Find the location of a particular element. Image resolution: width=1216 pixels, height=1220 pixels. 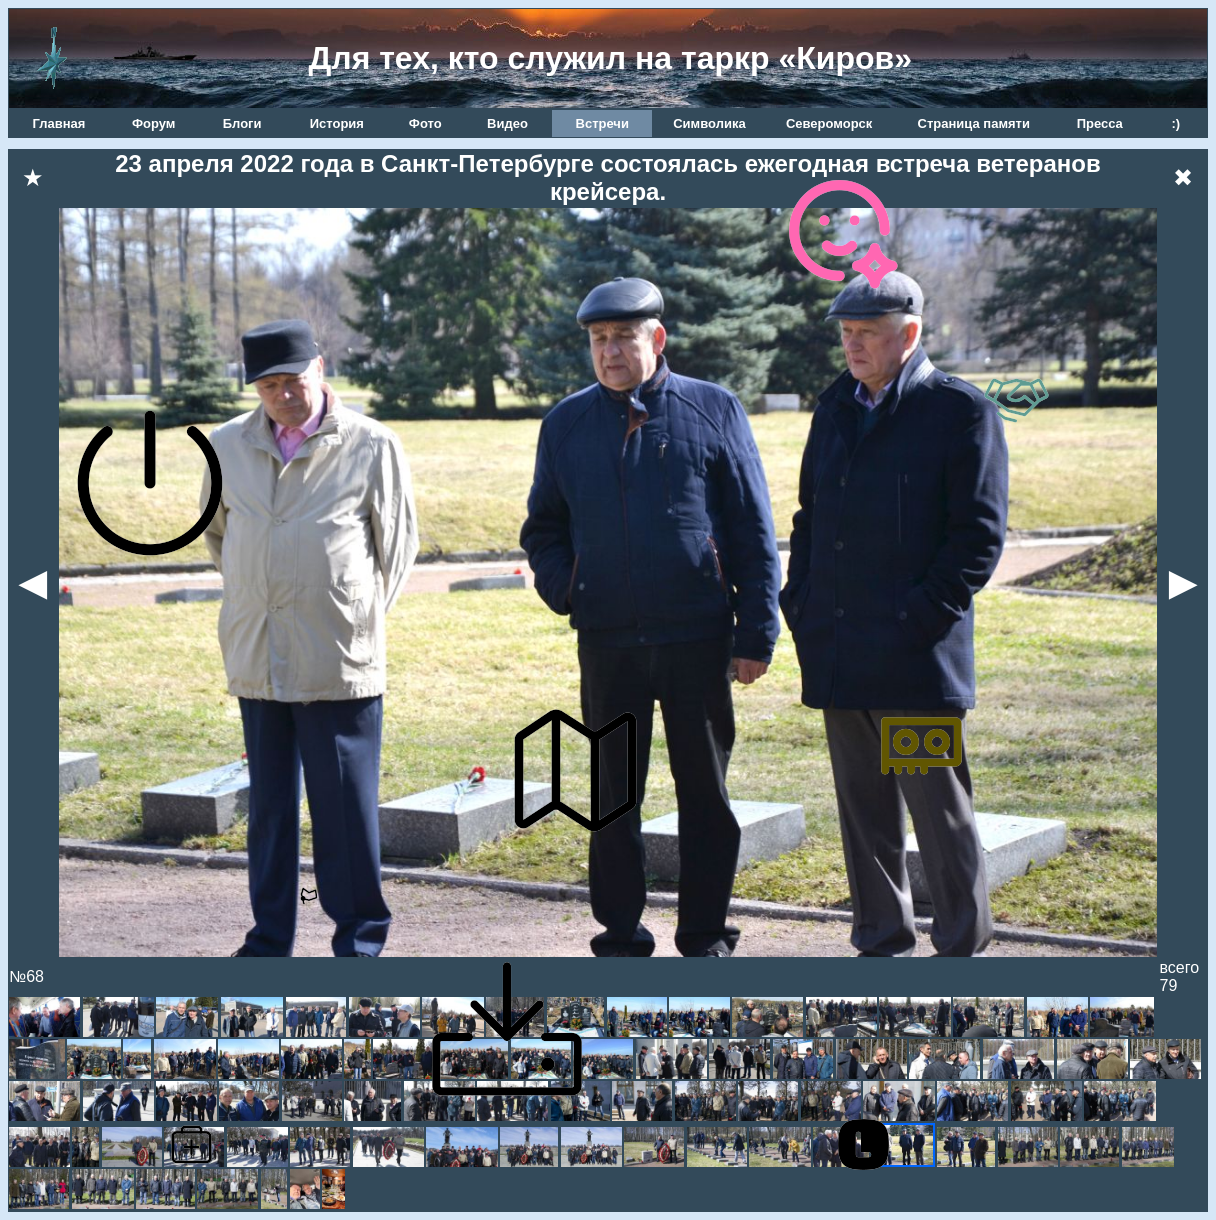

download a file to your device is located at coordinates (507, 1037).